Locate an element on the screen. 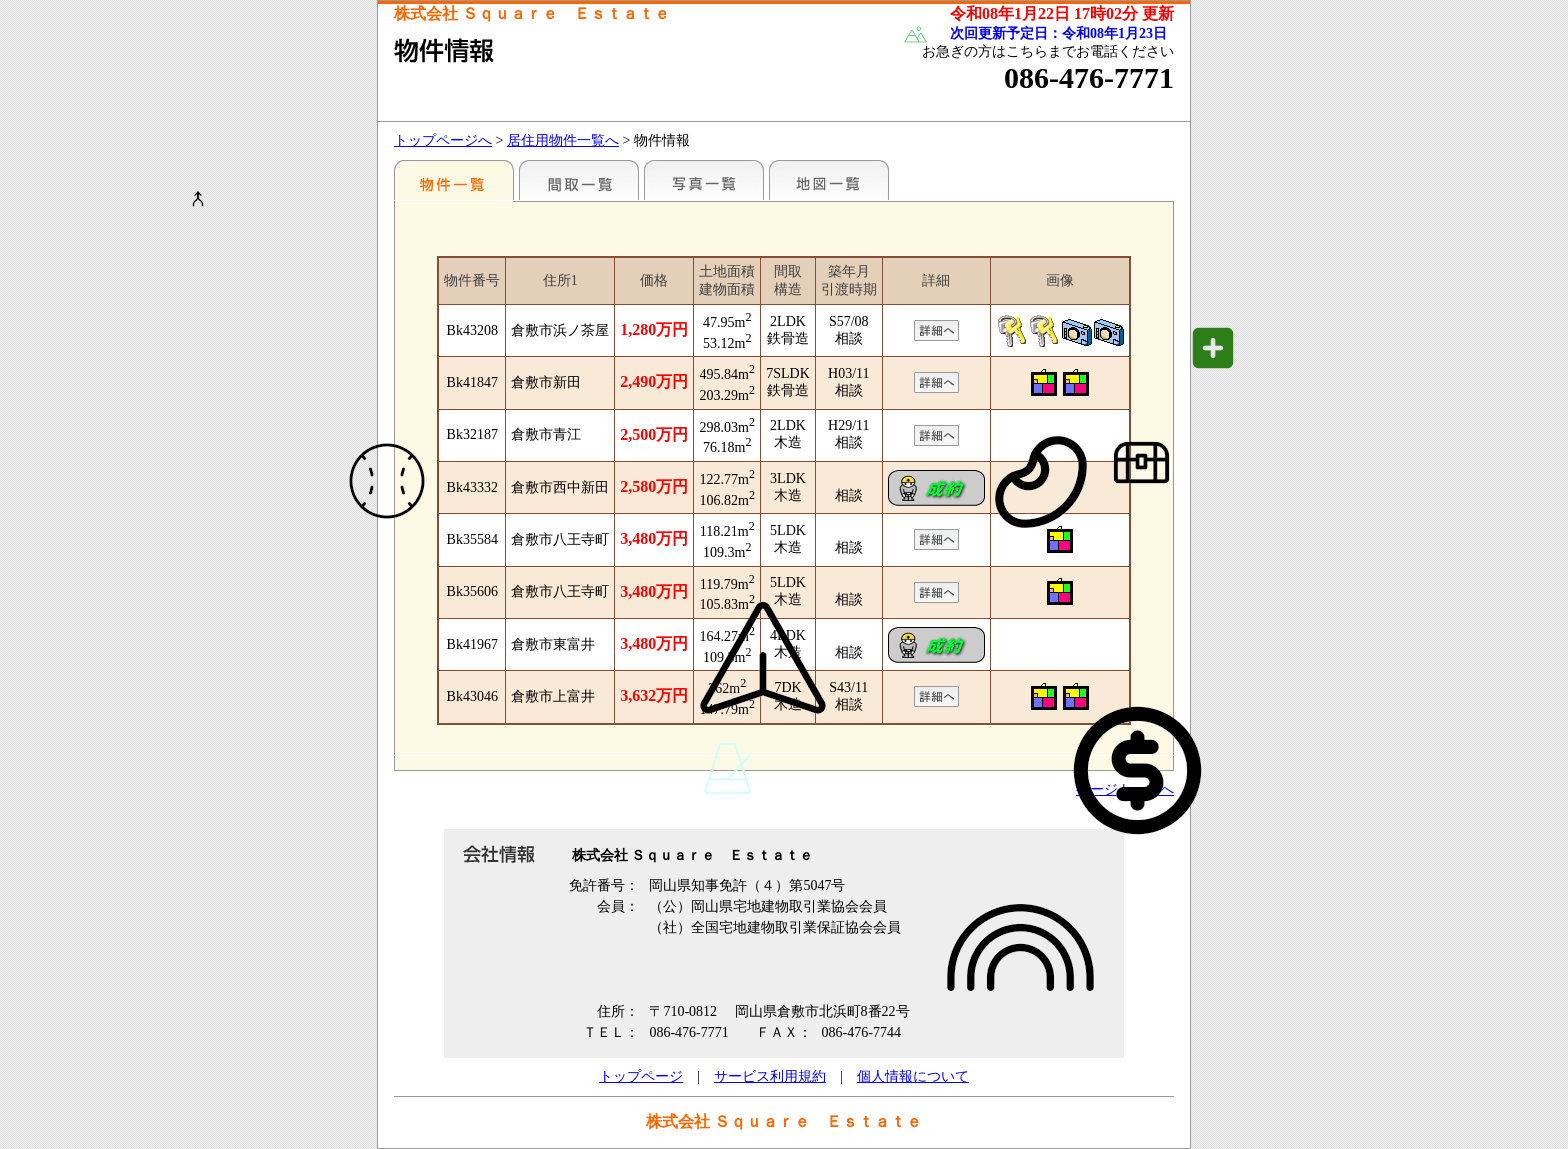 The image size is (1568, 1149). view landscape or nature photos is located at coordinates (915, 35).